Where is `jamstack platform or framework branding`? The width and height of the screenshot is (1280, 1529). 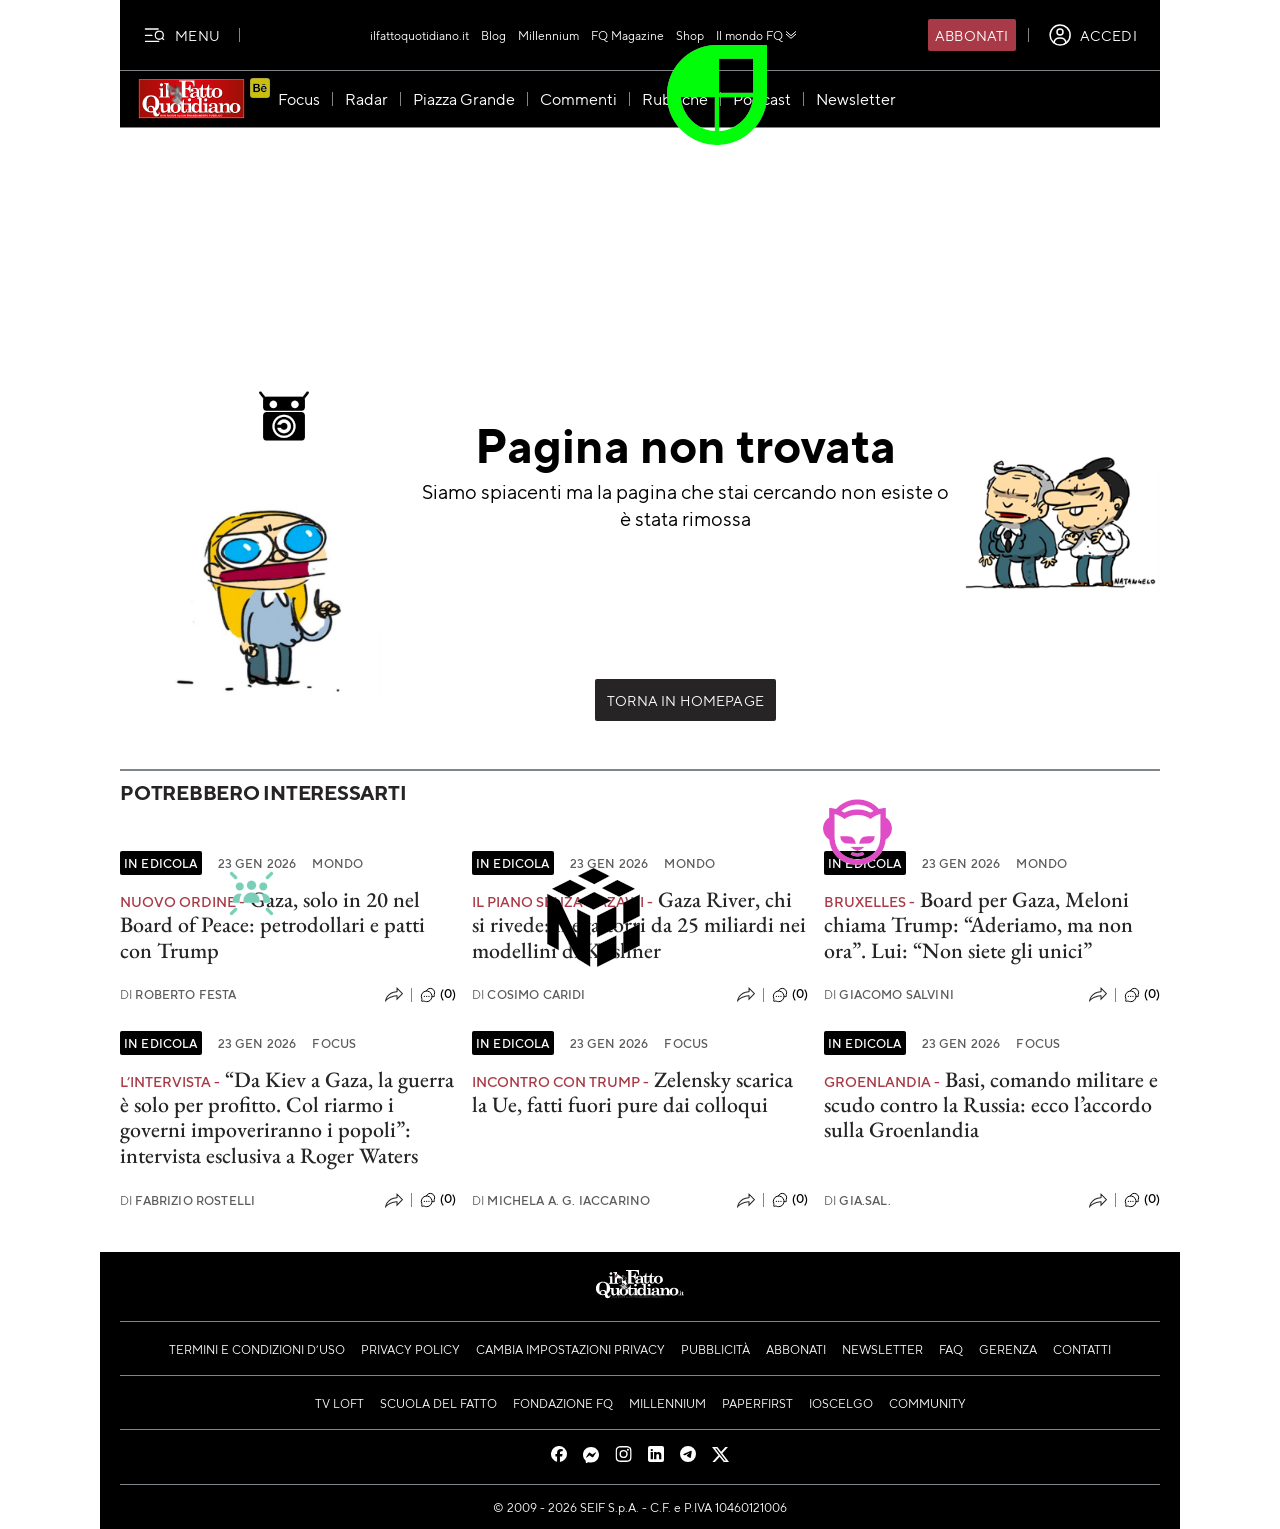
jamstack platform or framework branding is located at coordinates (717, 95).